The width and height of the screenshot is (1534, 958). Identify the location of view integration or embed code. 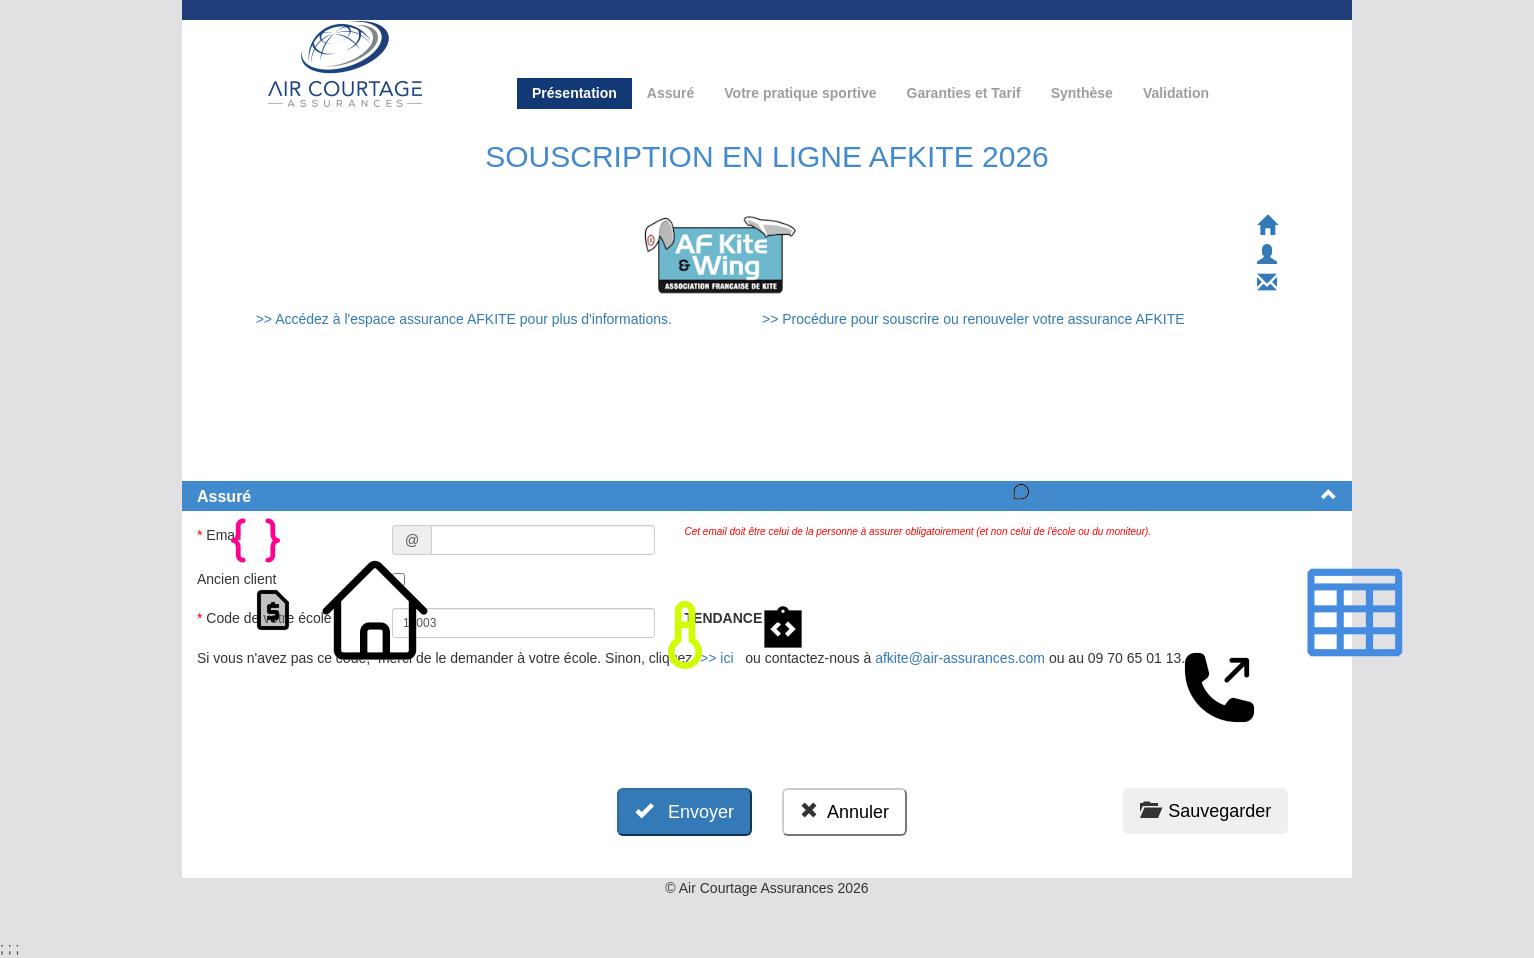
(783, 629).